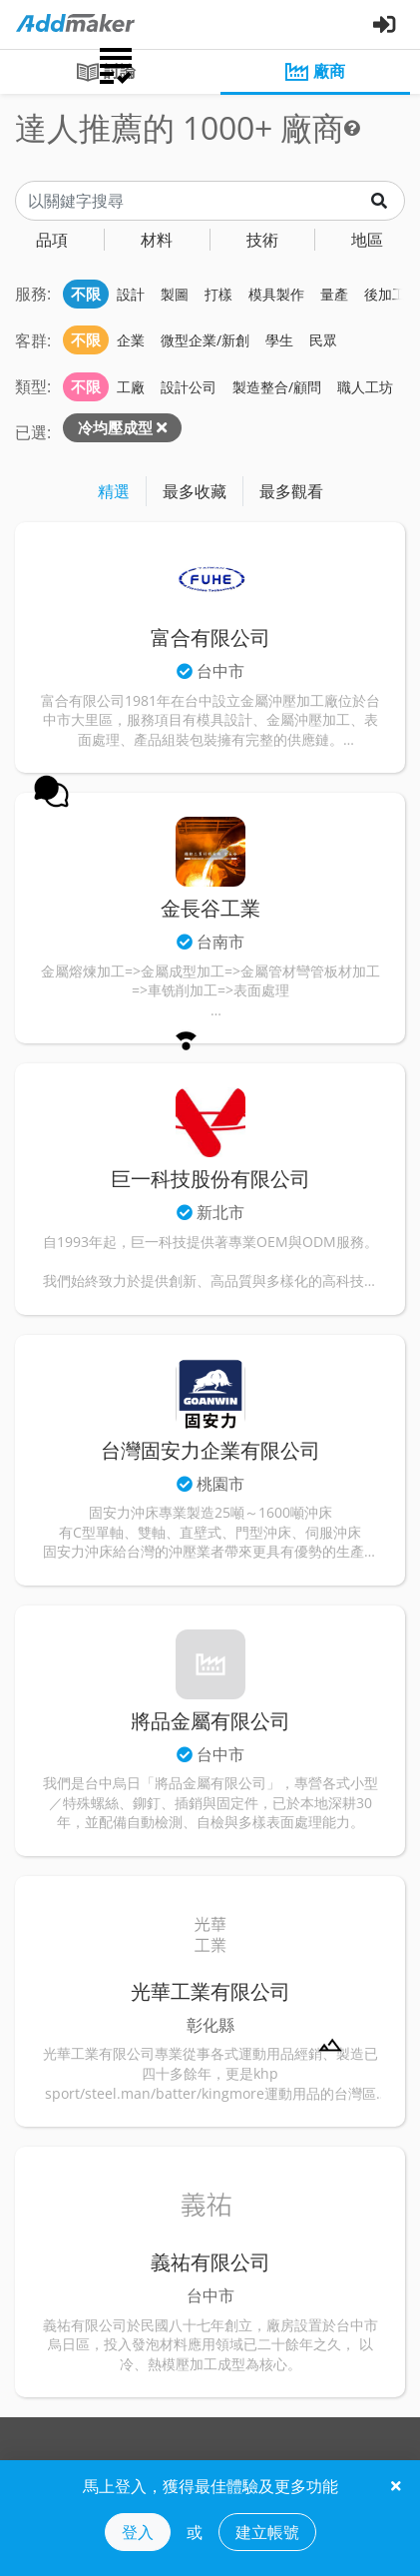 The image size is (420, 2576). What do you see at coordinates (186, 1040) in the screenshot?
I see `calibrate compass or direction sensor` at bounding box center [186, 1040].